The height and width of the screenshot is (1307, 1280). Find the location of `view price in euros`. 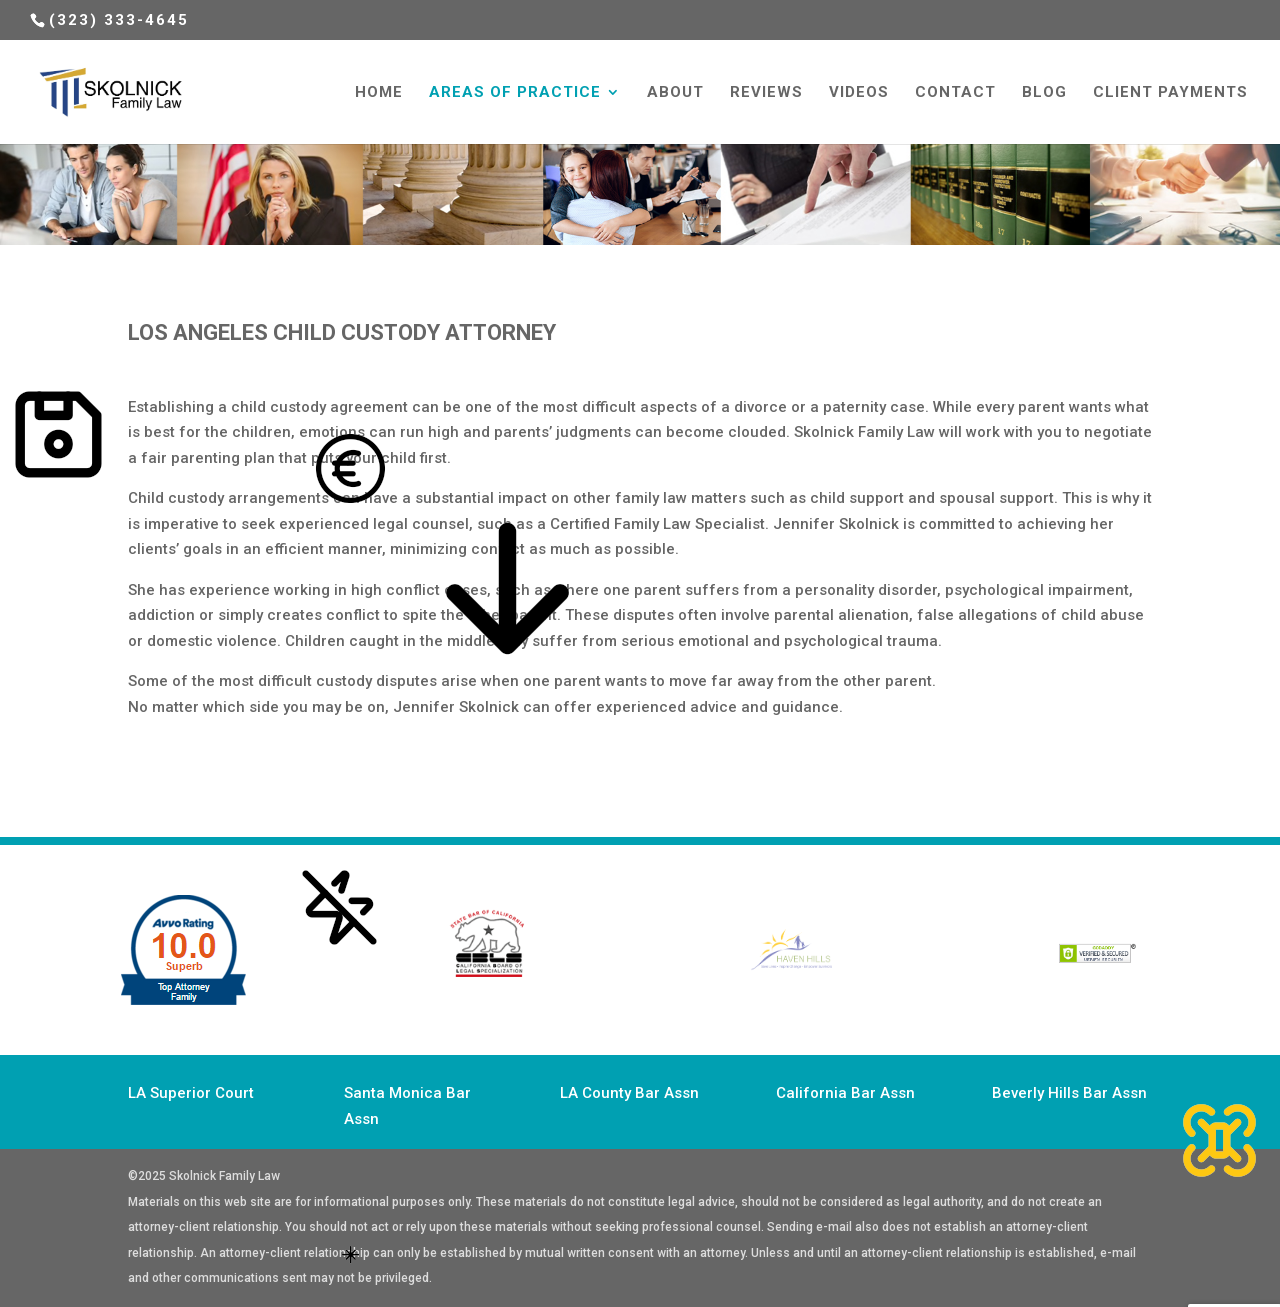

view price in euros is located at coordinates (350, 468).